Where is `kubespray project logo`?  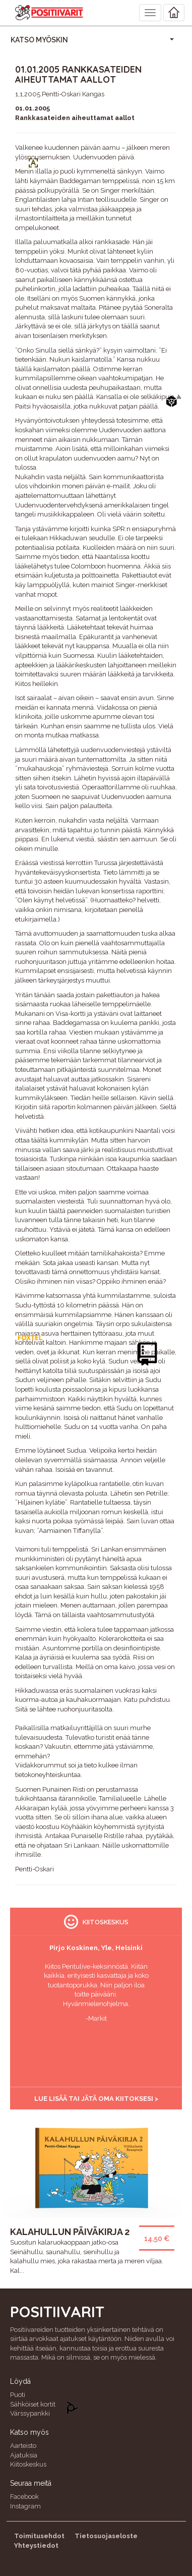
kubespray project logo is located at coordinates (173, 400).